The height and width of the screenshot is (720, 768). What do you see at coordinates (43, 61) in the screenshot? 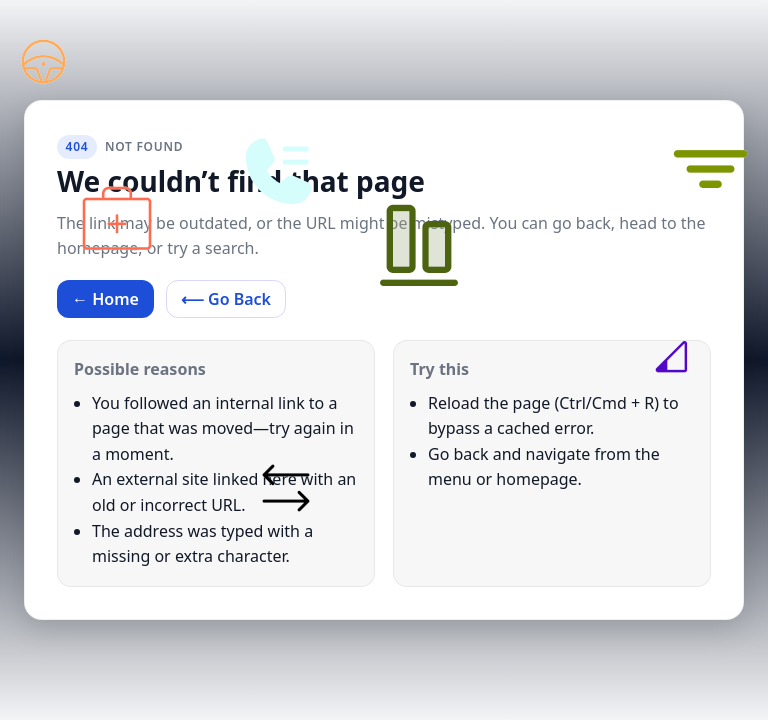
I see `access driving or navigation mode` at bounding box center [43, 61].